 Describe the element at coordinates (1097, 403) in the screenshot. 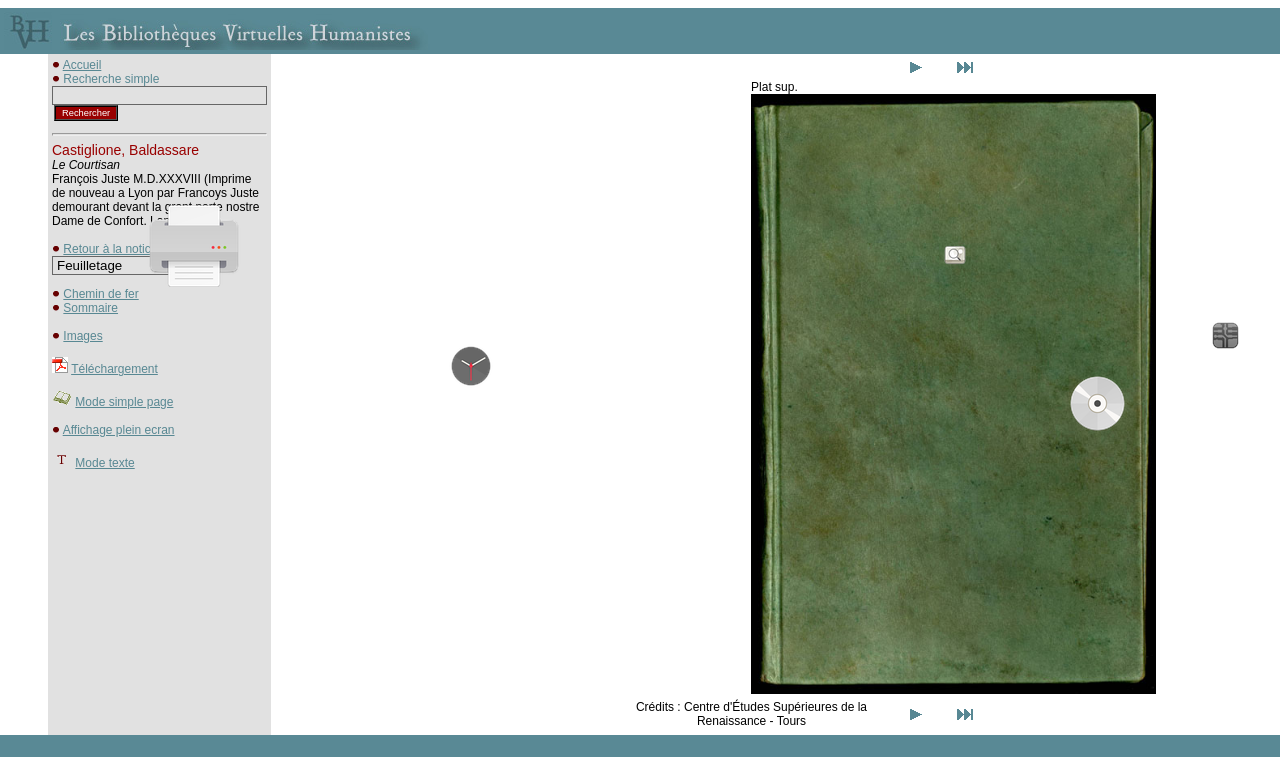

I see `access dvd drive or optical disc device` at that location.